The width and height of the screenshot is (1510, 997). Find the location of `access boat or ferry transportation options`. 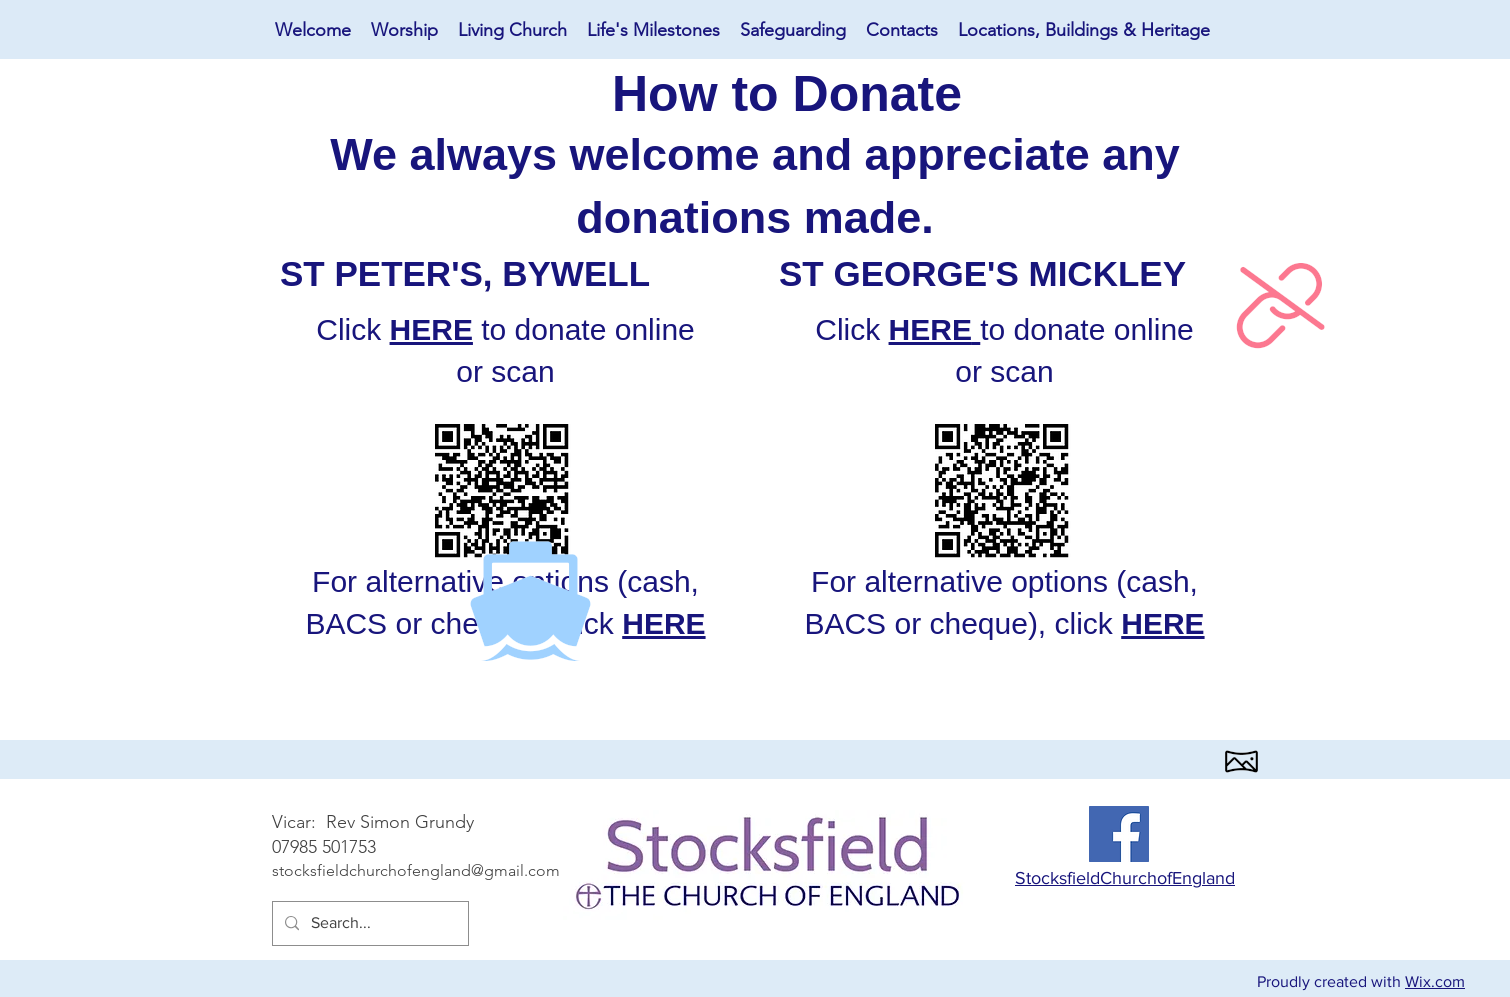

access boat or ferry transportation options is located at coordinates (530, 603).